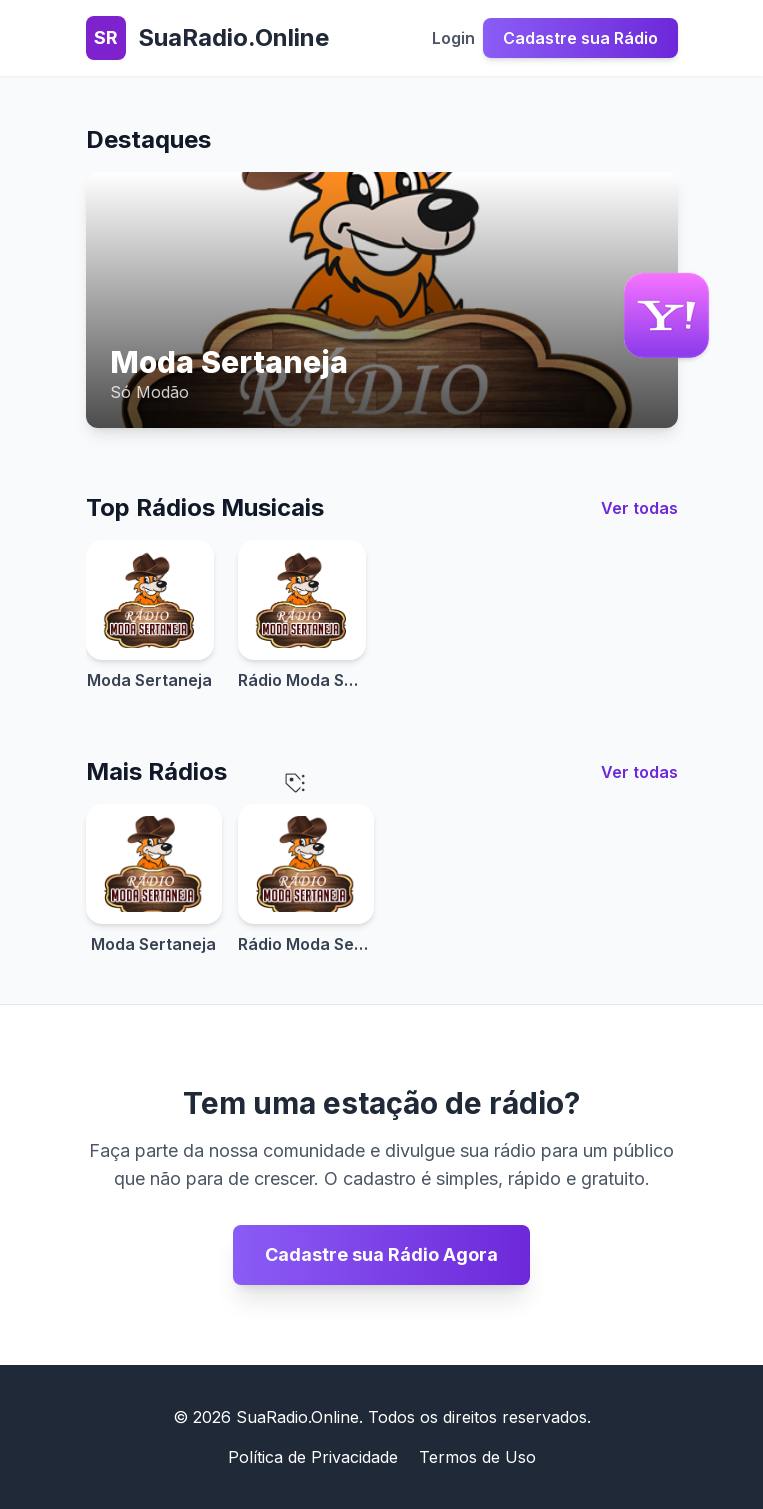 This screenshot has height=1509, width=763. What do you see at coordinates (666, 315) in the screenshot?
I see `open Yahoo web app` at bounding box center [666, 315].